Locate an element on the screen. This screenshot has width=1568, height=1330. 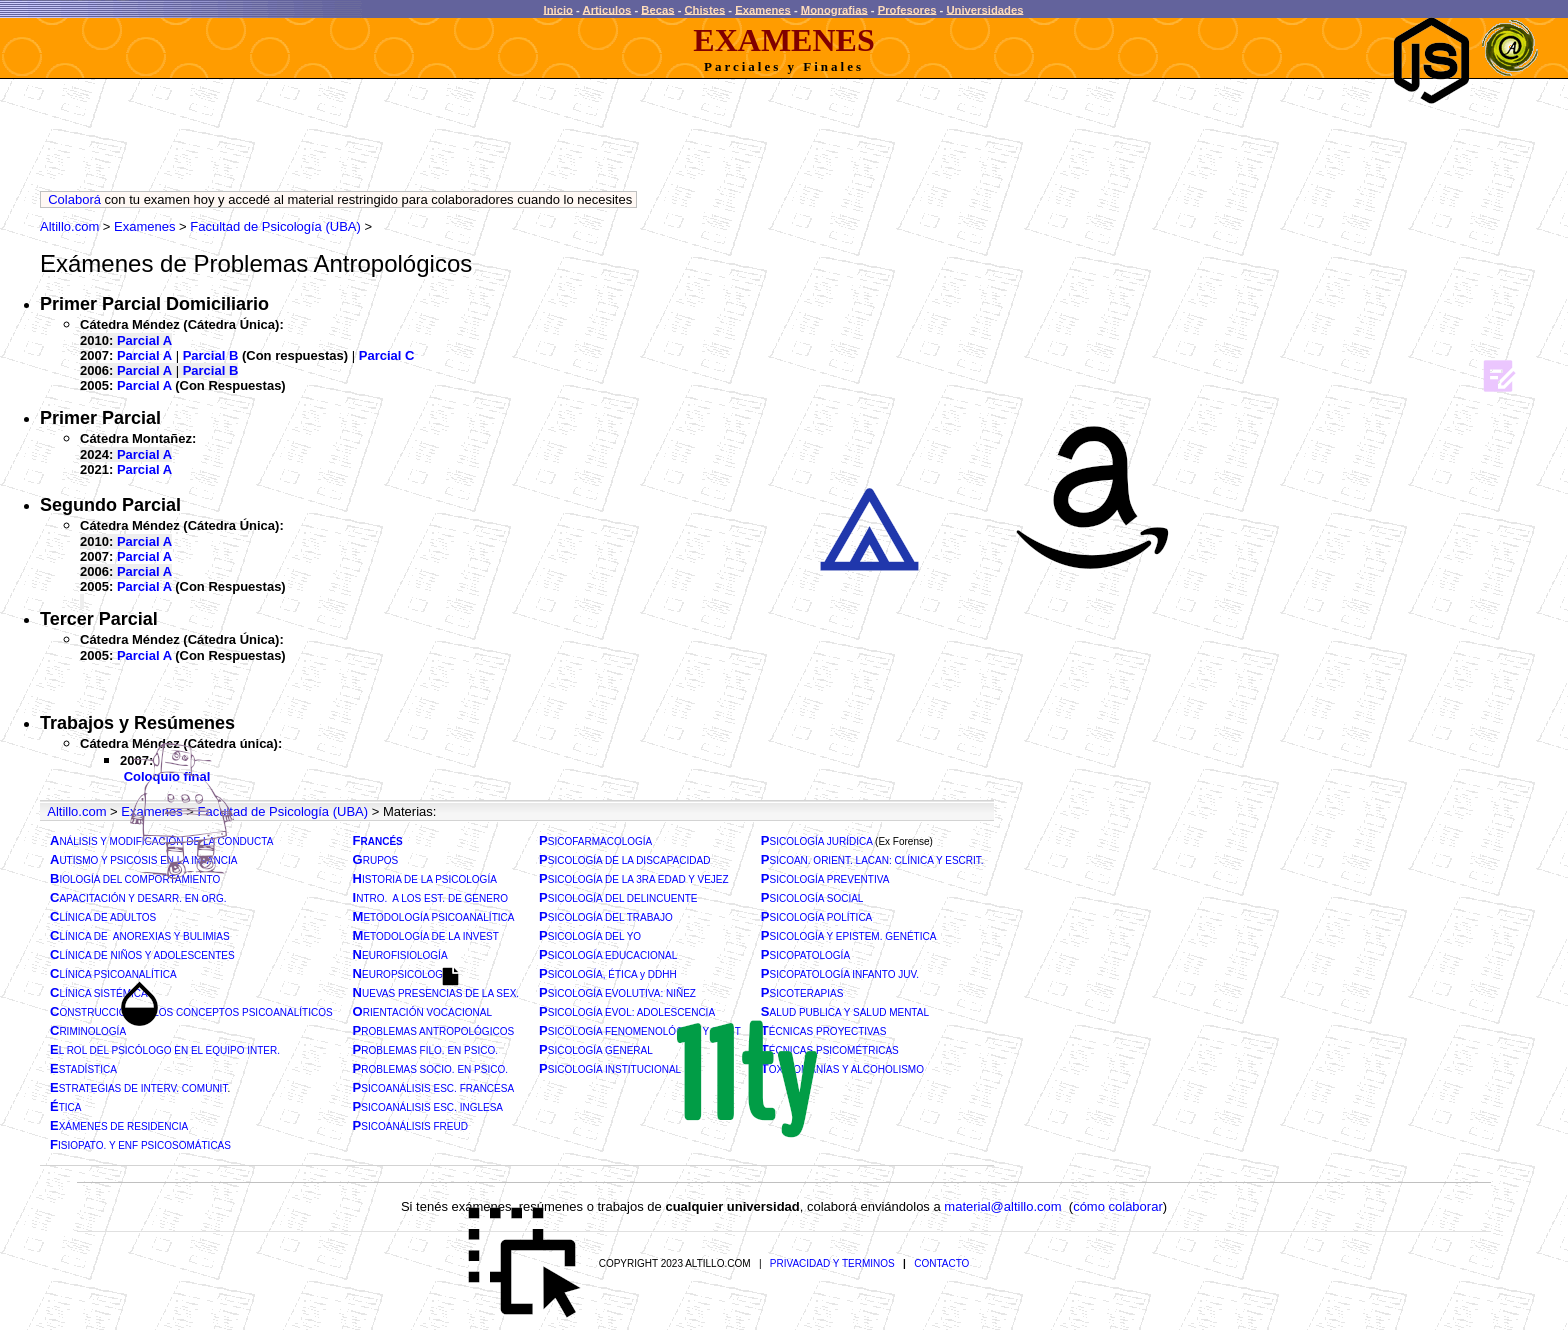
view or open a document is located at coordinates (450, 976).